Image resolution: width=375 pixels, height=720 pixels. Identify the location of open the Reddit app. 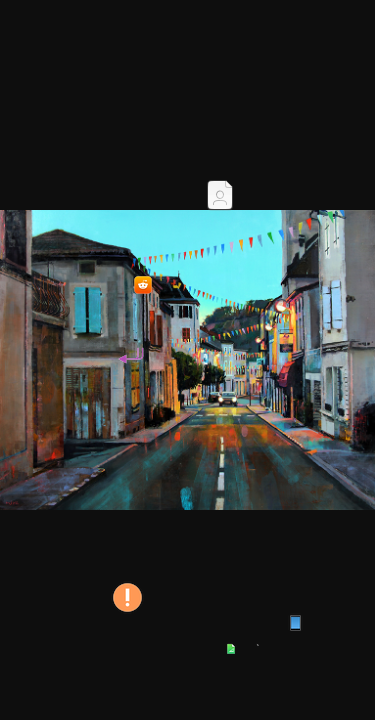
(143, 285).